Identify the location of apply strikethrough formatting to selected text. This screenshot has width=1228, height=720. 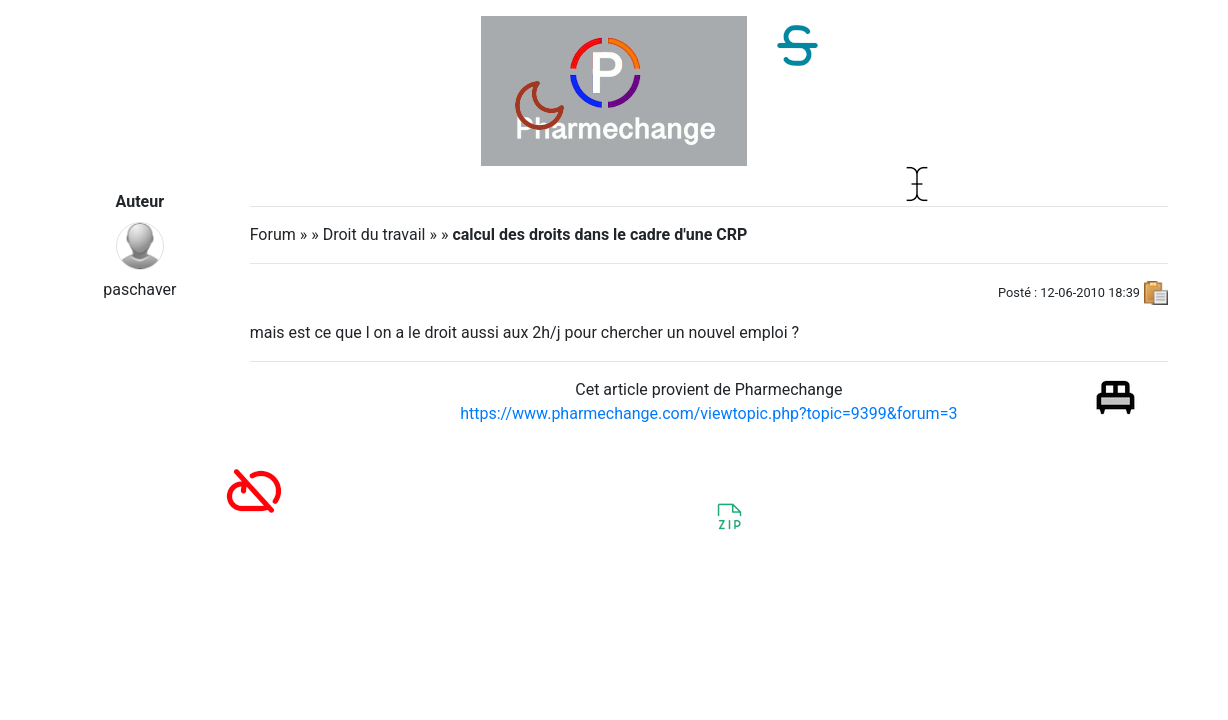
(797, 45).